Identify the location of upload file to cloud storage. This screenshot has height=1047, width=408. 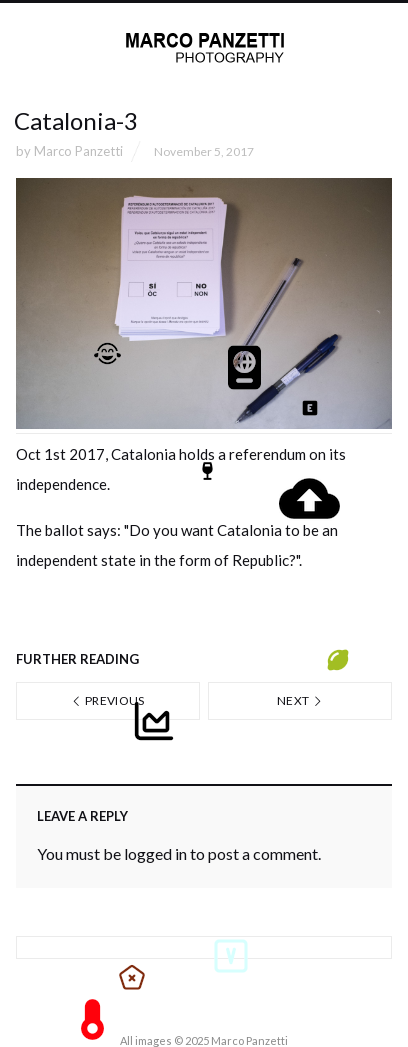
(309, 498).